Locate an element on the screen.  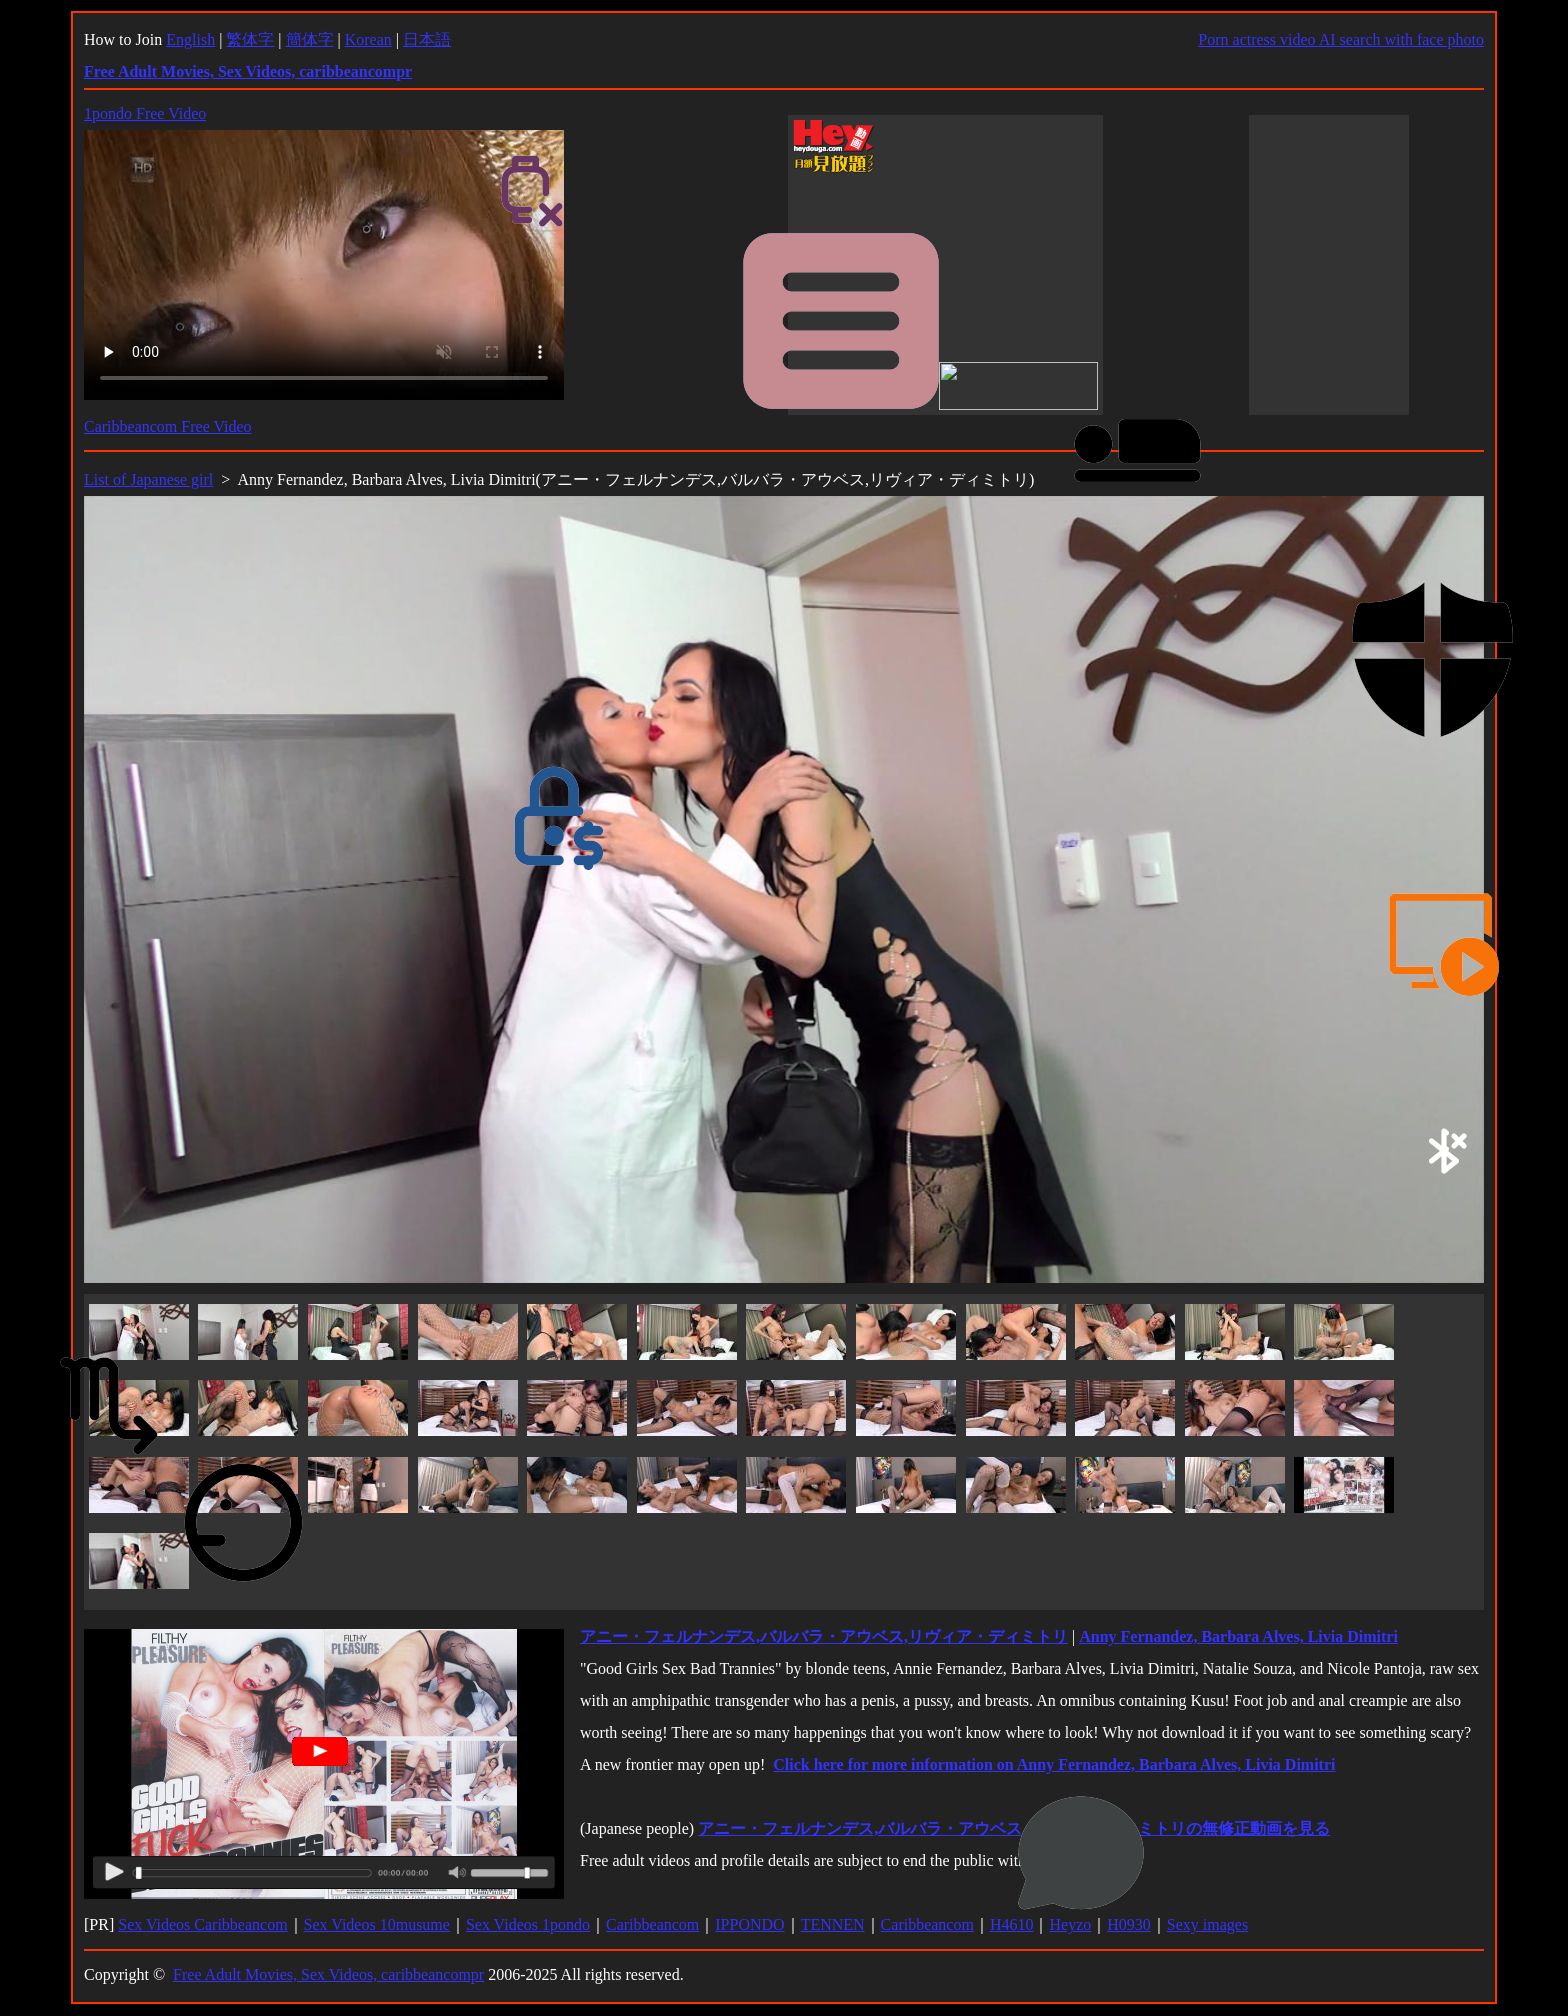
disconnect or unpair smartwatch is located at coordinates (525, 189).